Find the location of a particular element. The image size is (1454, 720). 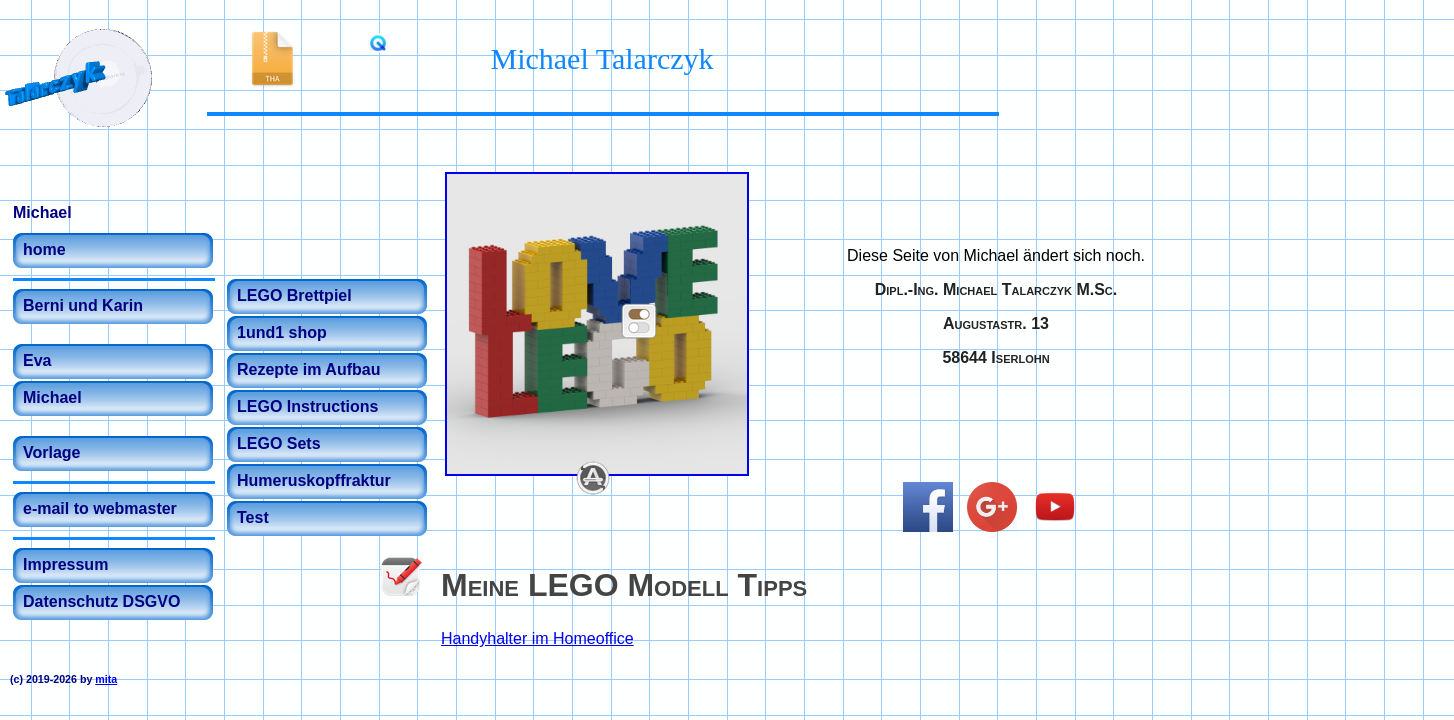

a compressed archive file in THA format is located at coordinates (272, 59).